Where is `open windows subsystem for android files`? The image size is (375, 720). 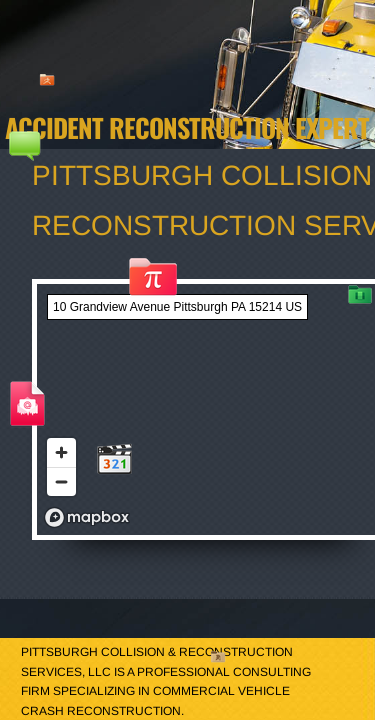
open windows subsystem for android files is located at coordinates (360, 295).